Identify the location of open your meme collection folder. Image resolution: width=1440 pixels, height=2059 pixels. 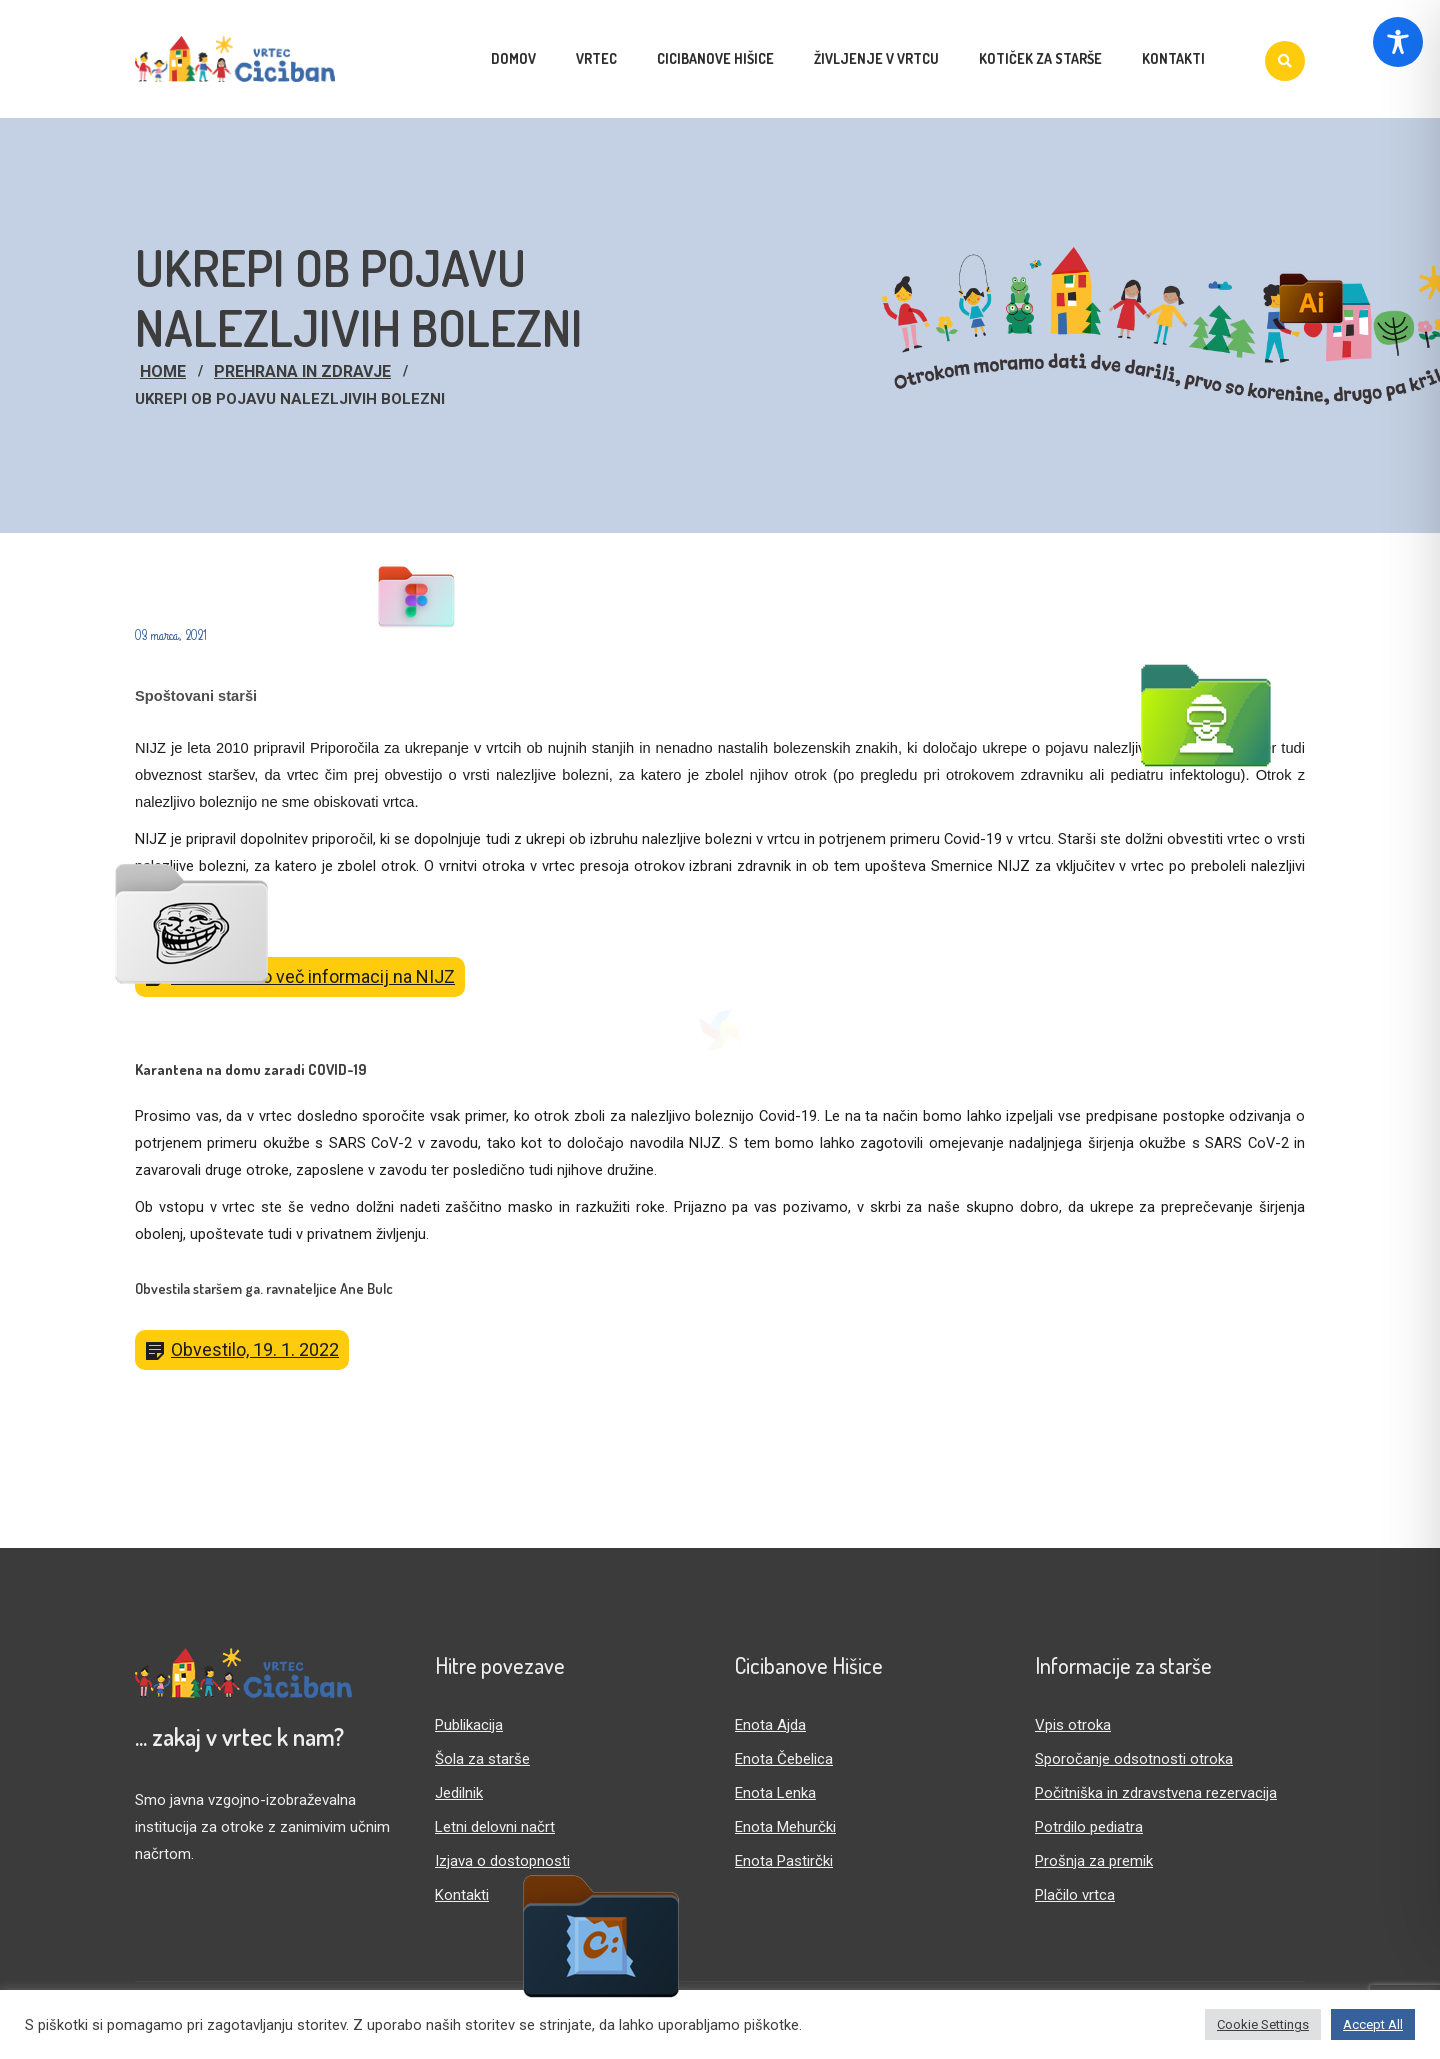
(191, 928).